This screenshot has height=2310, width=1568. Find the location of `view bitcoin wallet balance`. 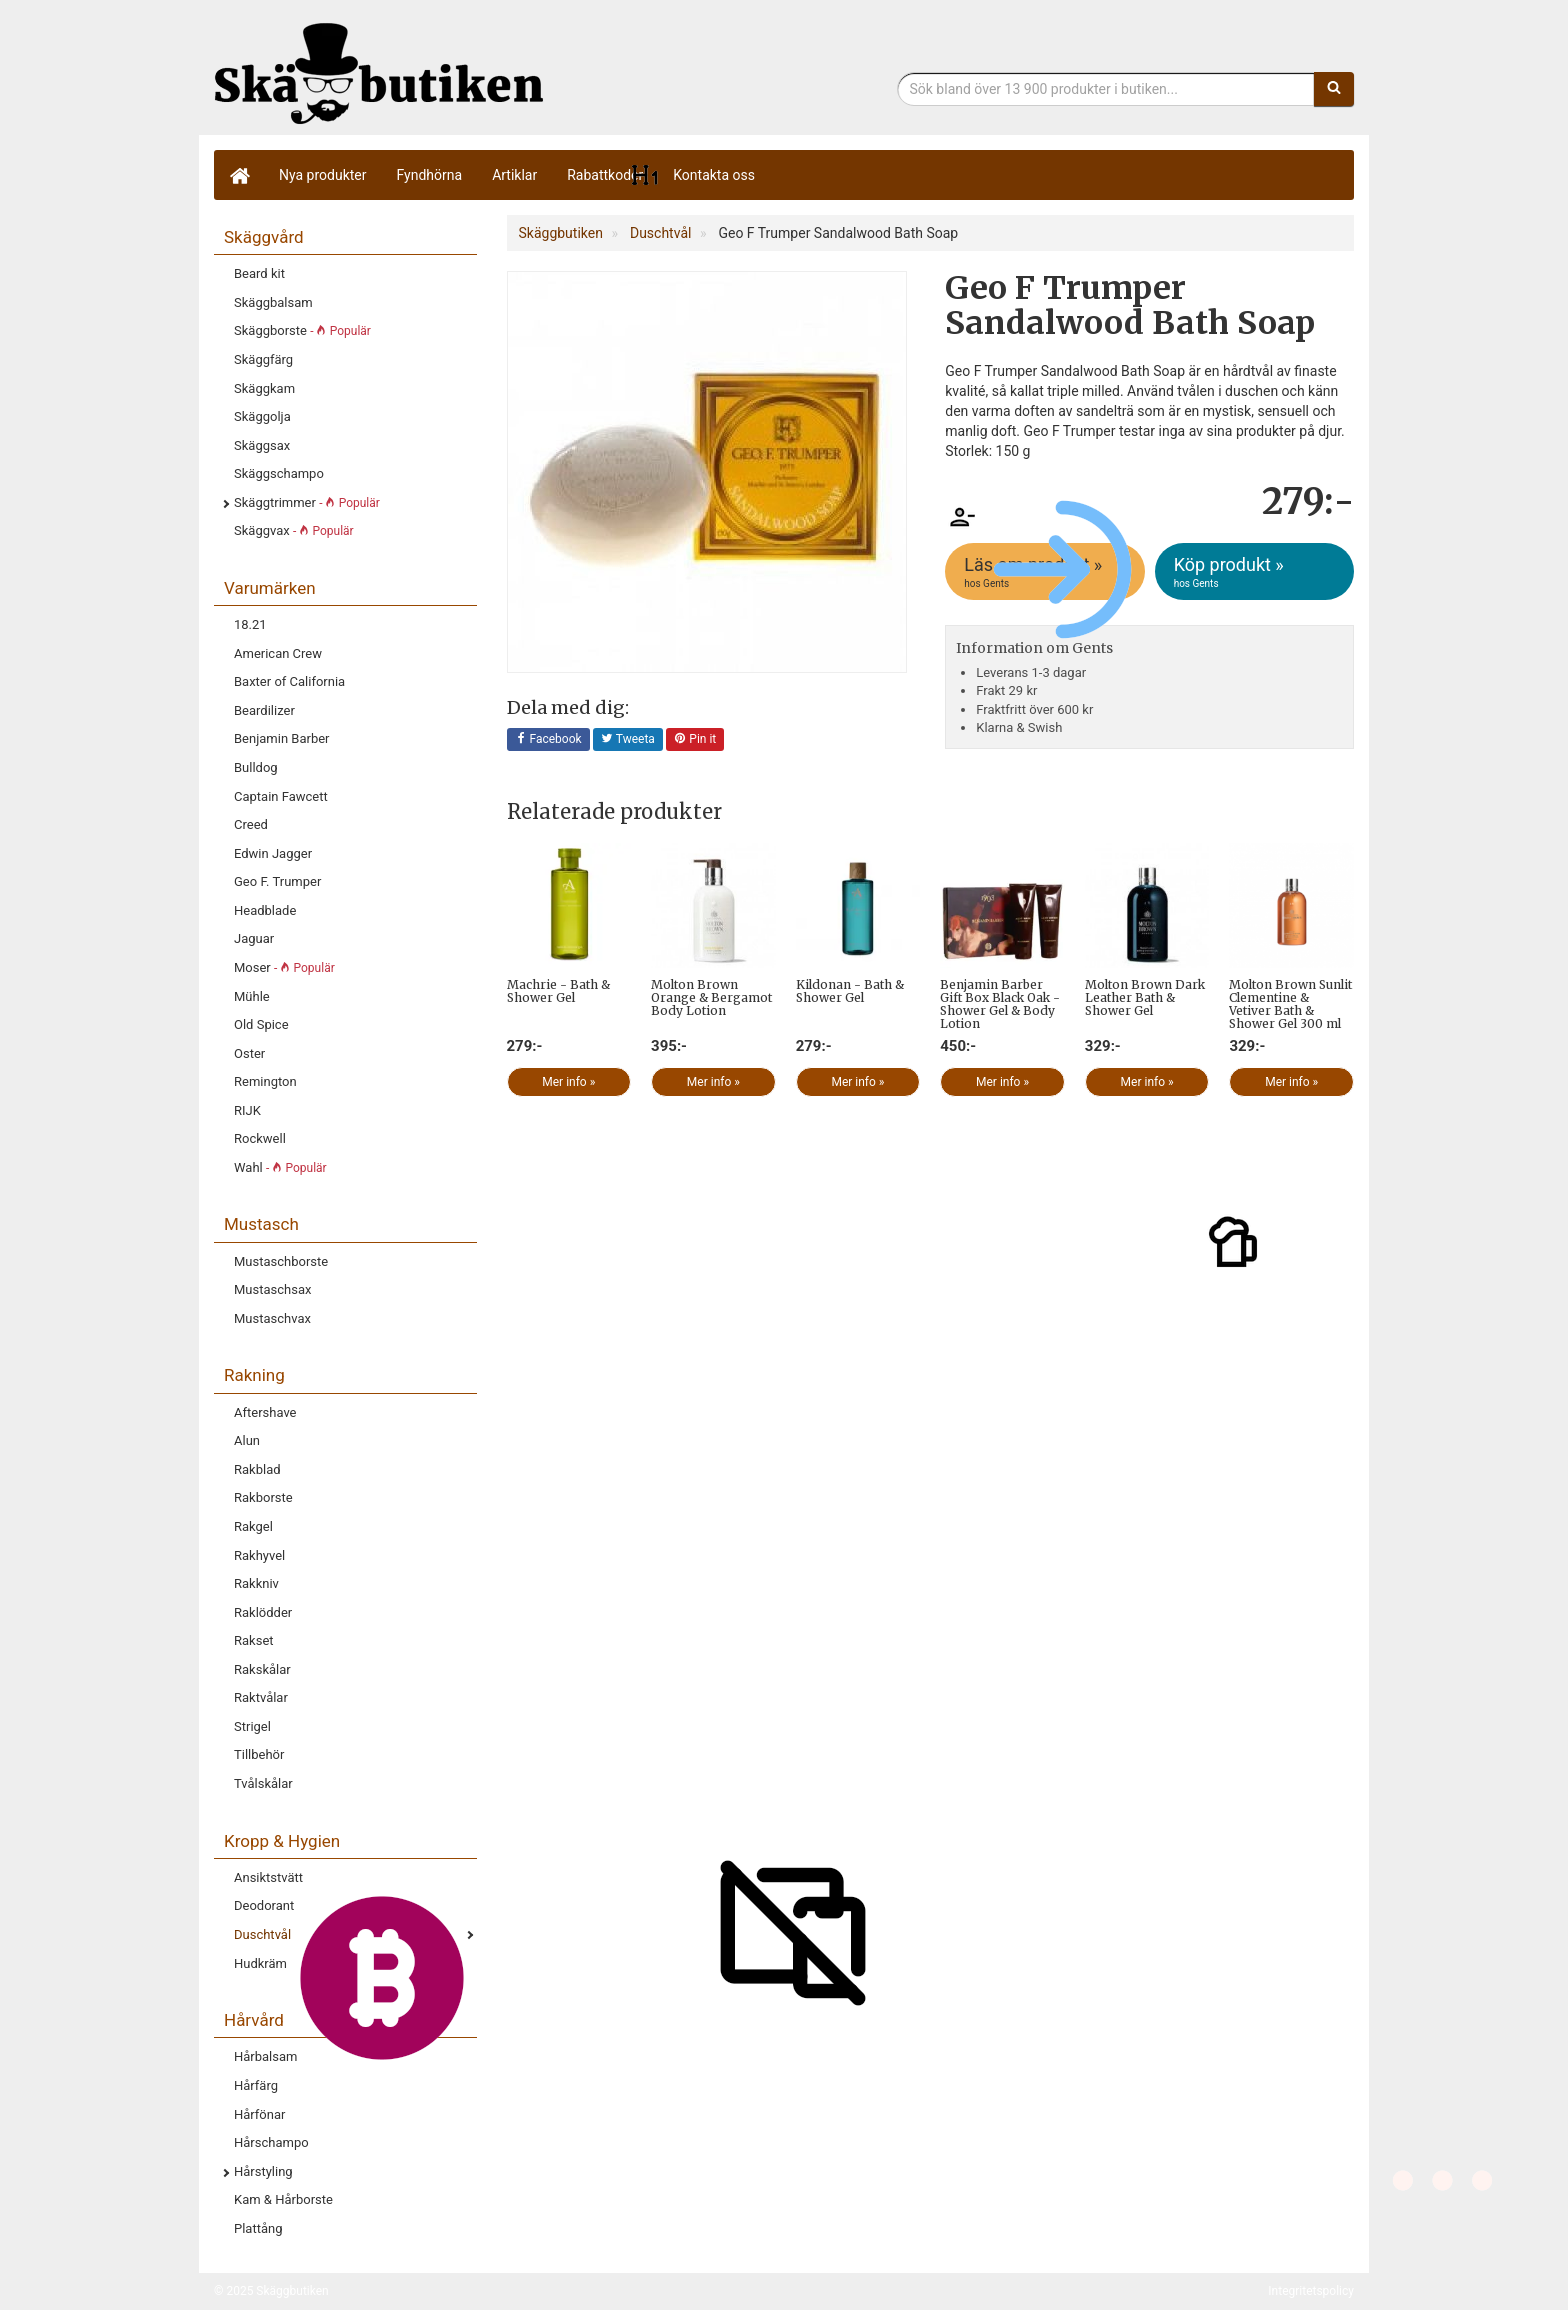

view bitcoin wallet balance is located at coordinates (382, 1978).